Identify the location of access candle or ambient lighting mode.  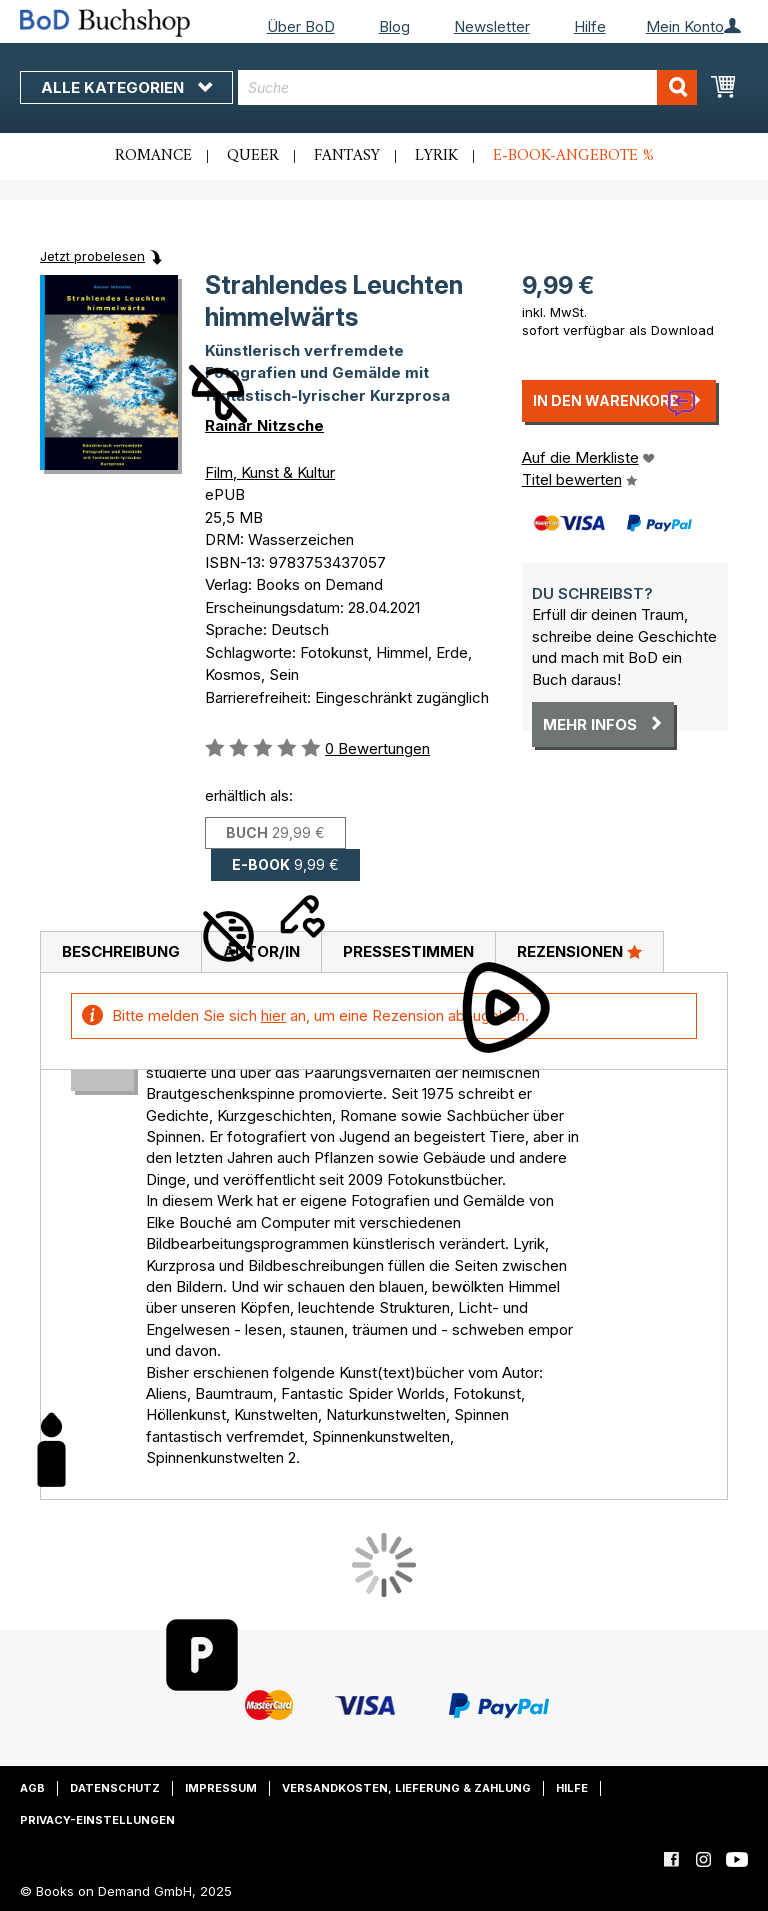
(51, 1451).